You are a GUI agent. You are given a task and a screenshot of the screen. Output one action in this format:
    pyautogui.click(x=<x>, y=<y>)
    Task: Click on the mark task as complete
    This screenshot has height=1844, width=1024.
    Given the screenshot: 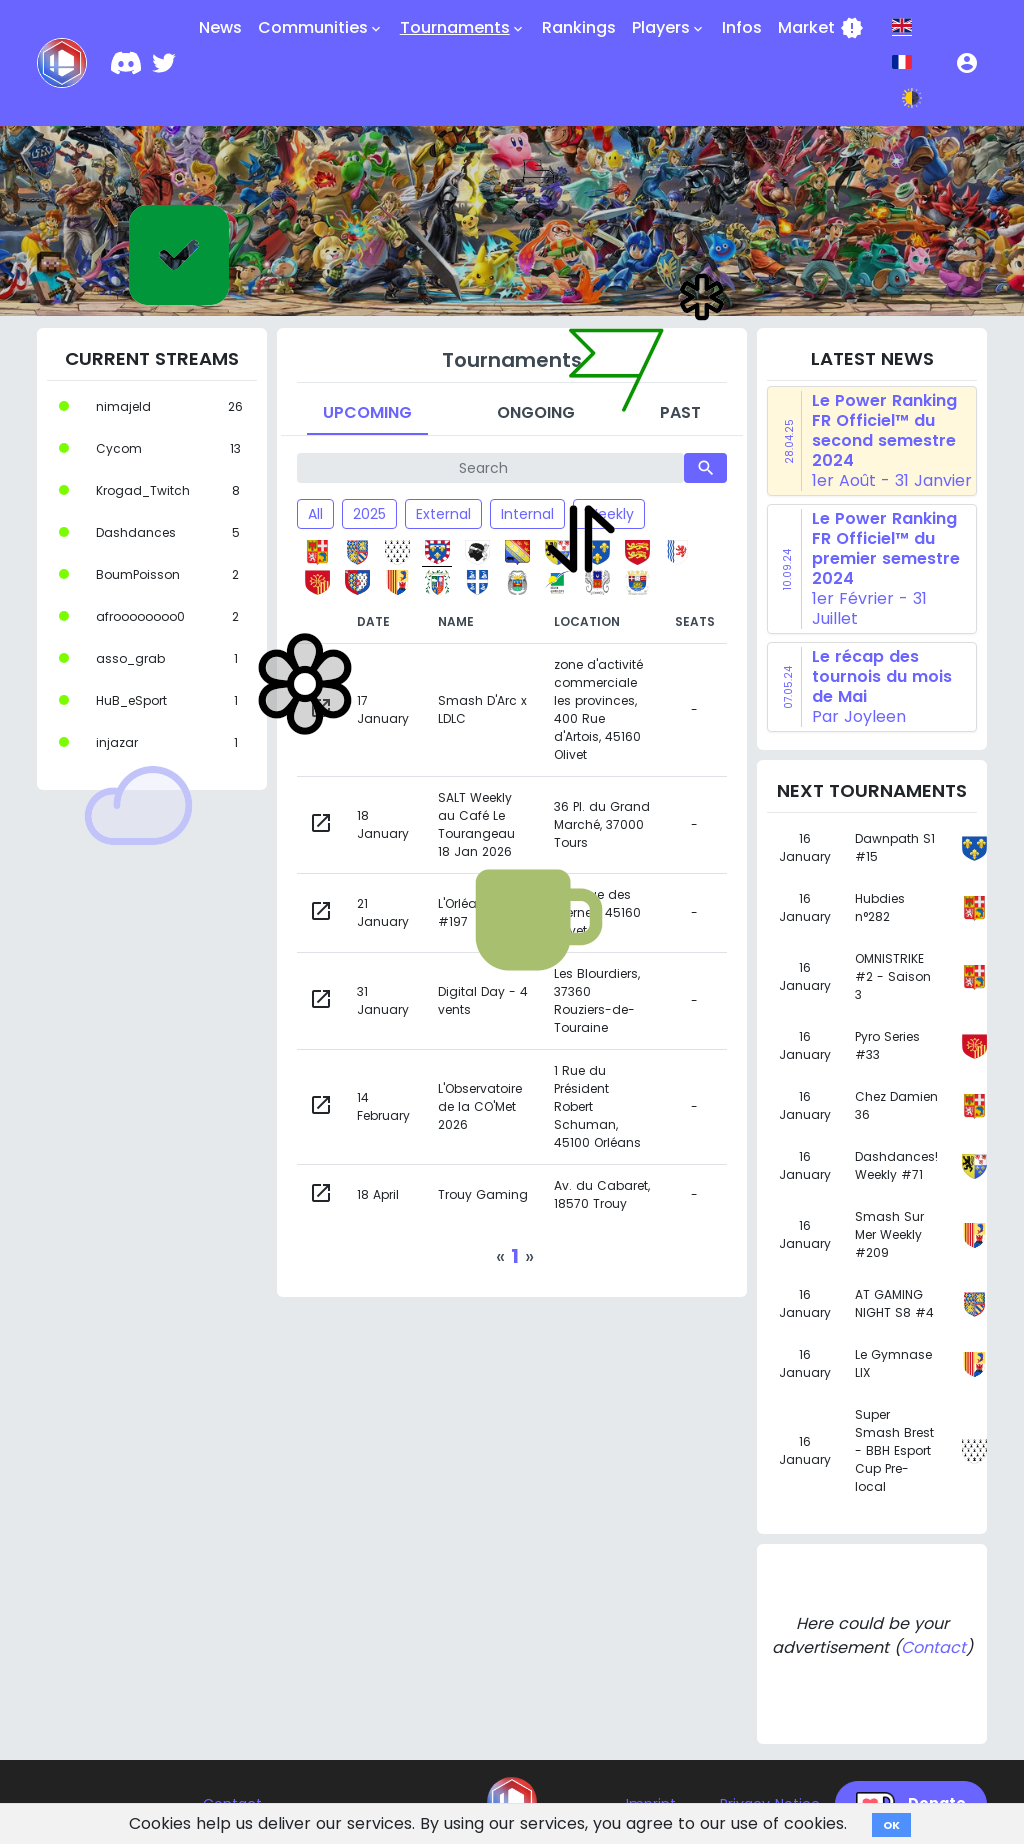 What is the action you would take?
    pyautogui.click(x=179, y=255)
    